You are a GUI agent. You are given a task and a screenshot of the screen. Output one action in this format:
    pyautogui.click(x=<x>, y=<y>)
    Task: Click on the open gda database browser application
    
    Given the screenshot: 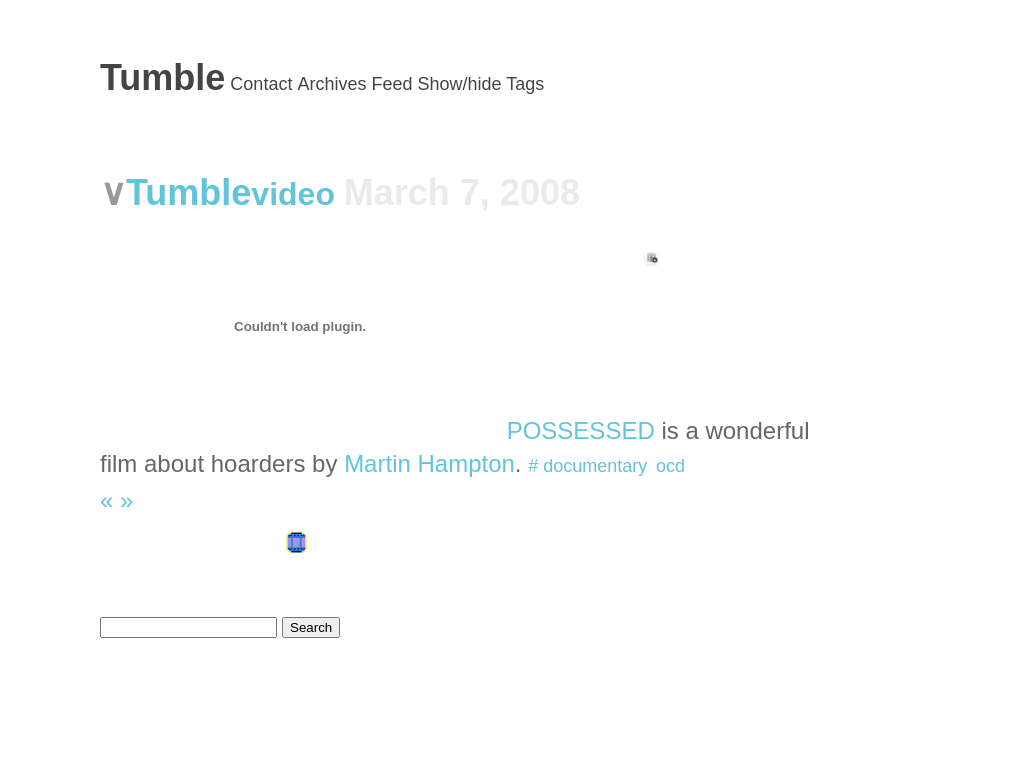 What is the action you would take?
    pyautogui.click(x=651, y=257)
    